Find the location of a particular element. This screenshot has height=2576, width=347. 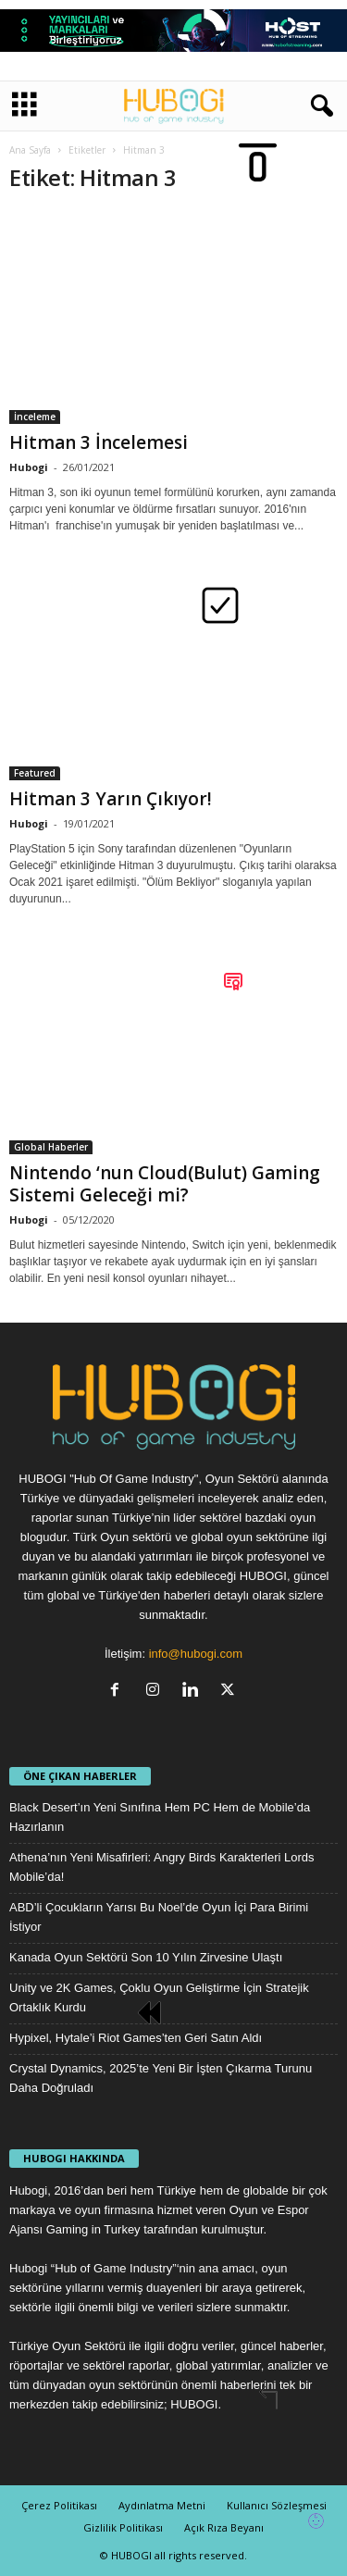

skip to previous track or beginning is located at coordinates (150, 2012).